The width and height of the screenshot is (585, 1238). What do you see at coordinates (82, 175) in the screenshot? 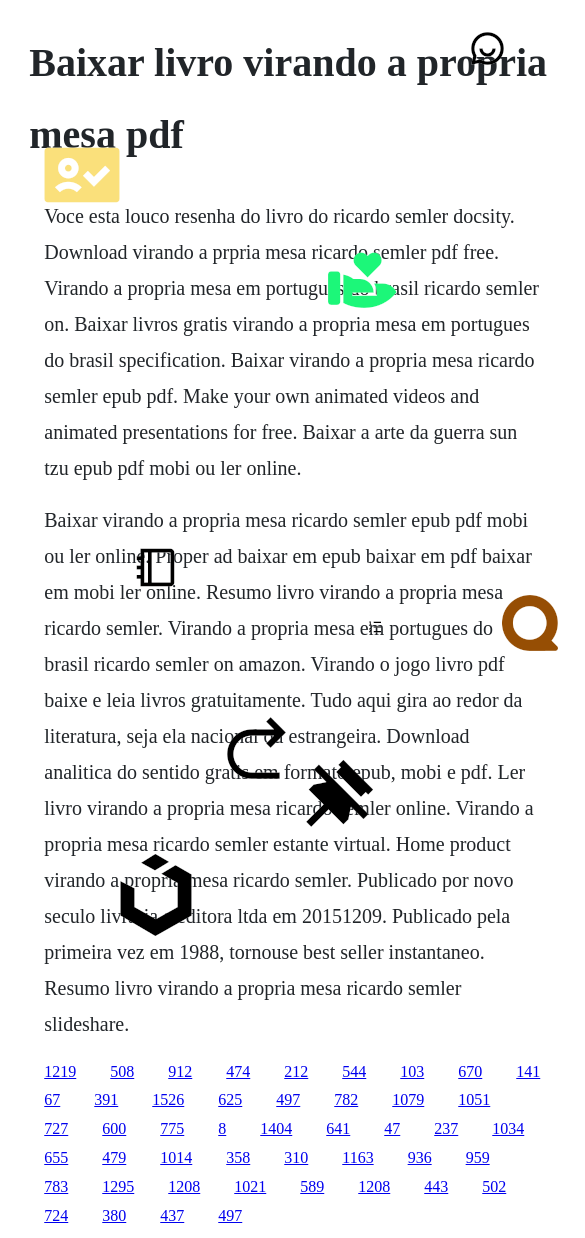
I see `verified ID or pass accepted` at bounding box center [82, 175].